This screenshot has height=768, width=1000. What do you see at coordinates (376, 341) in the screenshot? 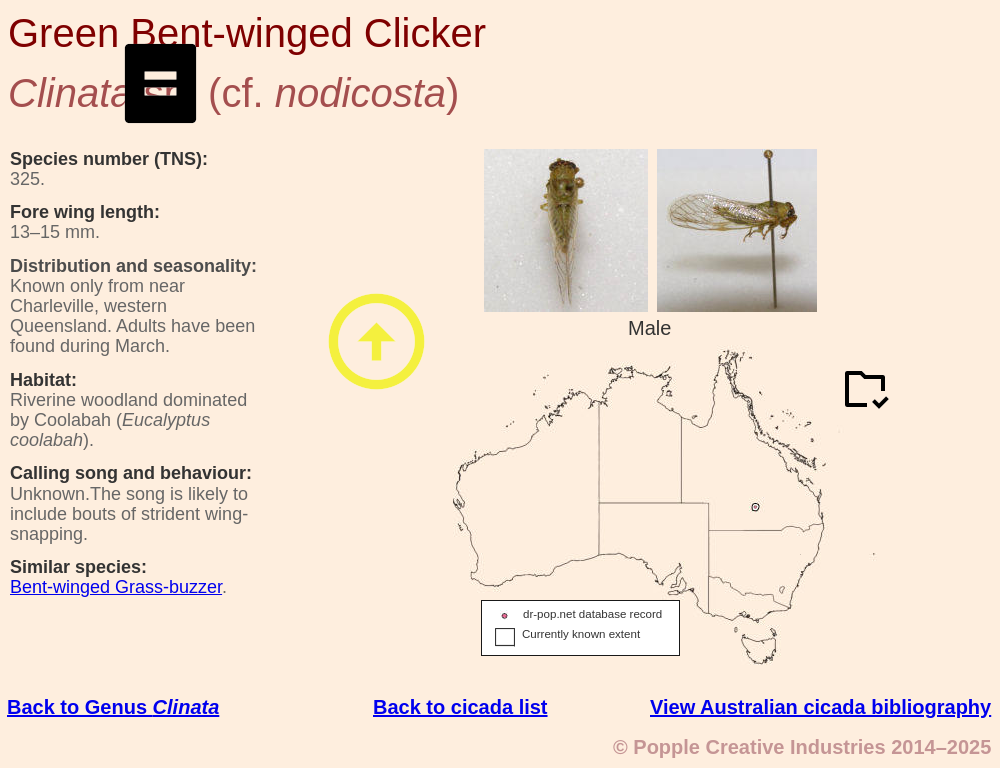
I see `scroll to top of page` at bounding box center [376, 341].